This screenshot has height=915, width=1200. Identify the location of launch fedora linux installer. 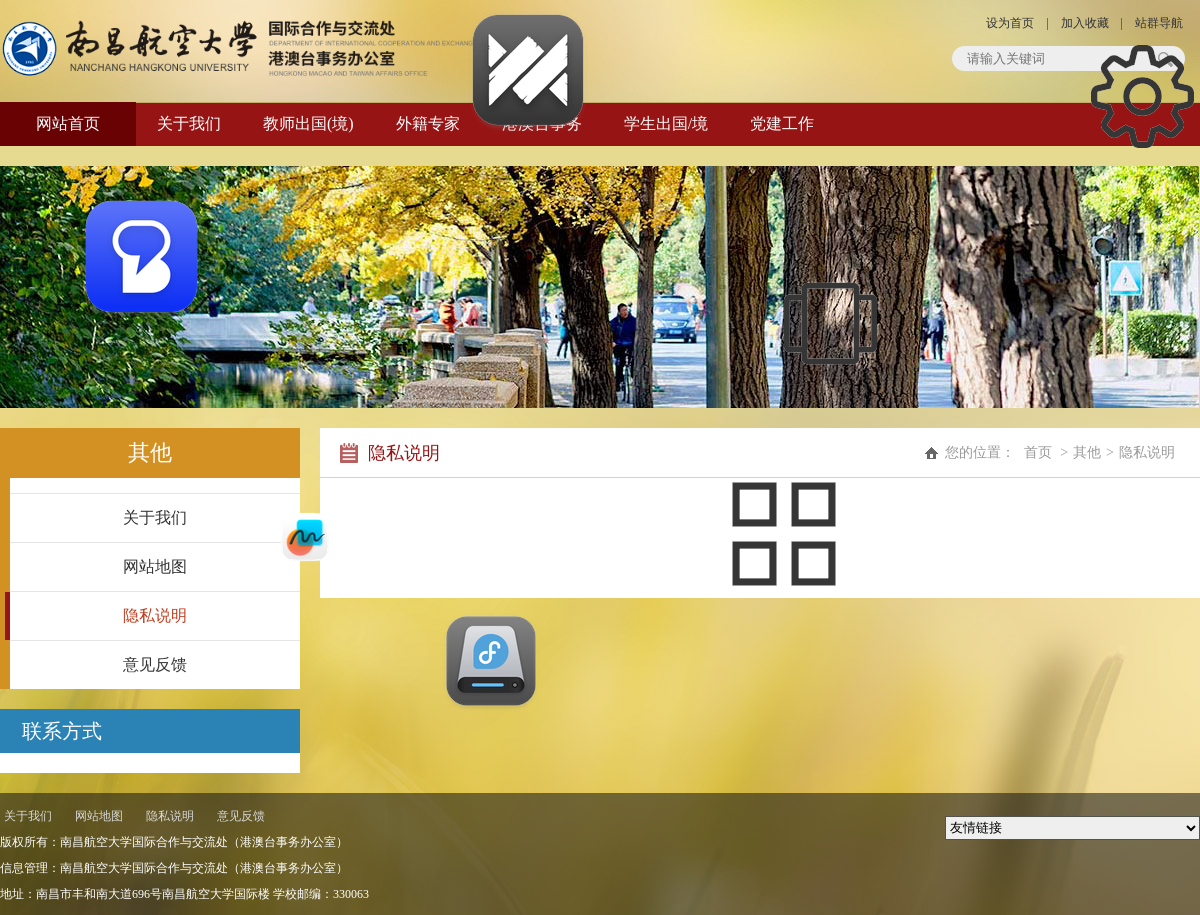
(491, 661).